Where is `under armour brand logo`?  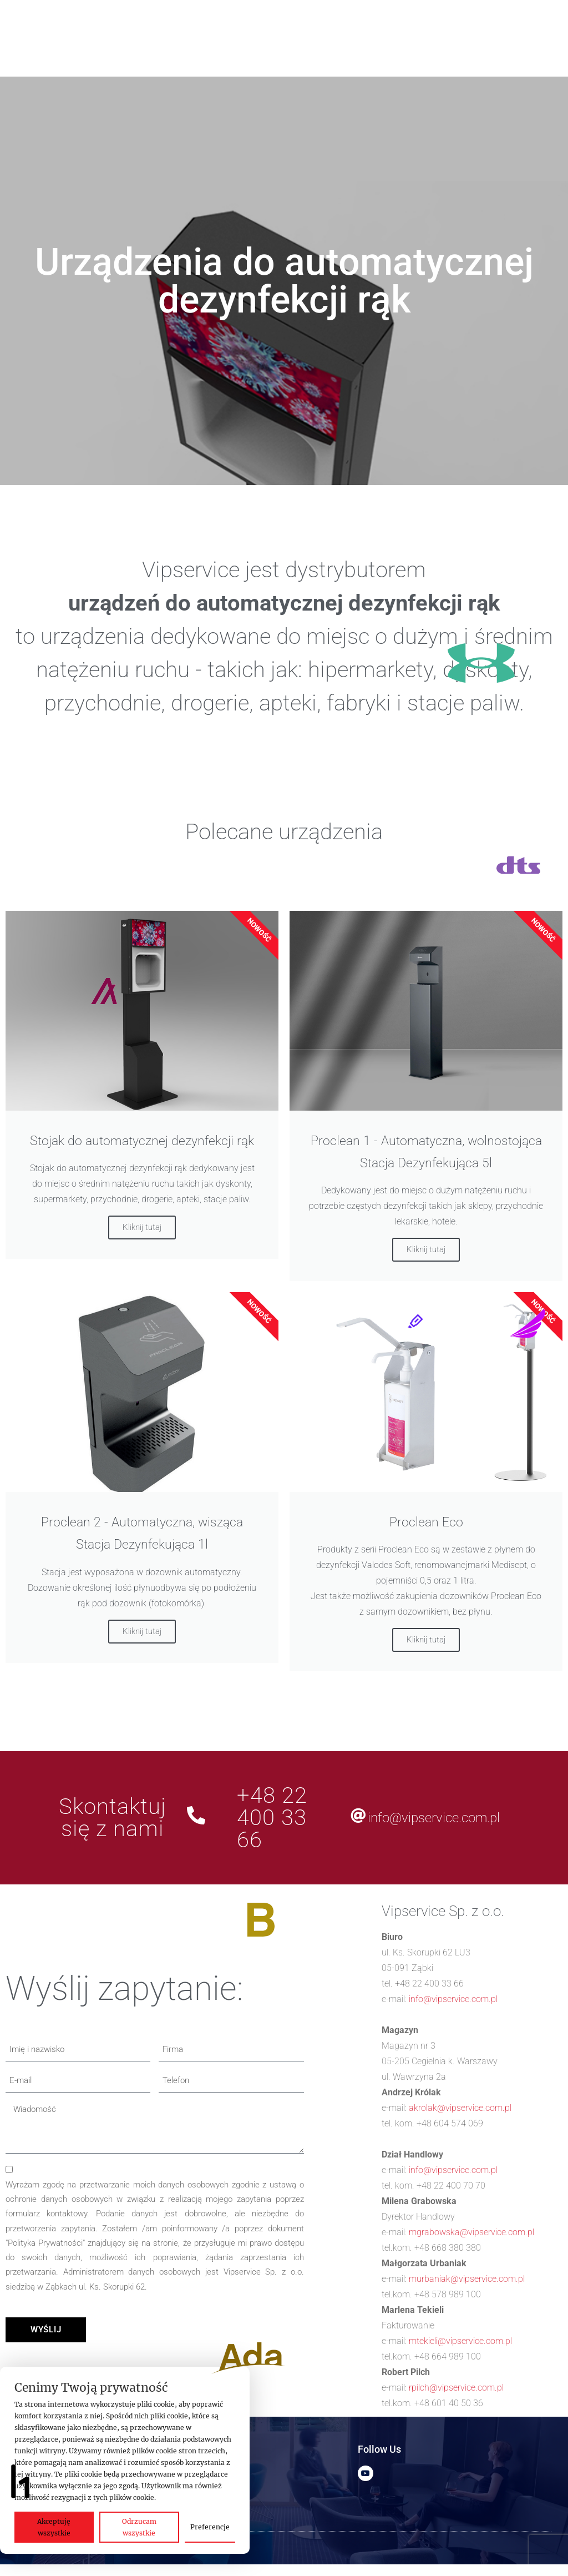 under armour brand logo is located at coordinates (481, 663).